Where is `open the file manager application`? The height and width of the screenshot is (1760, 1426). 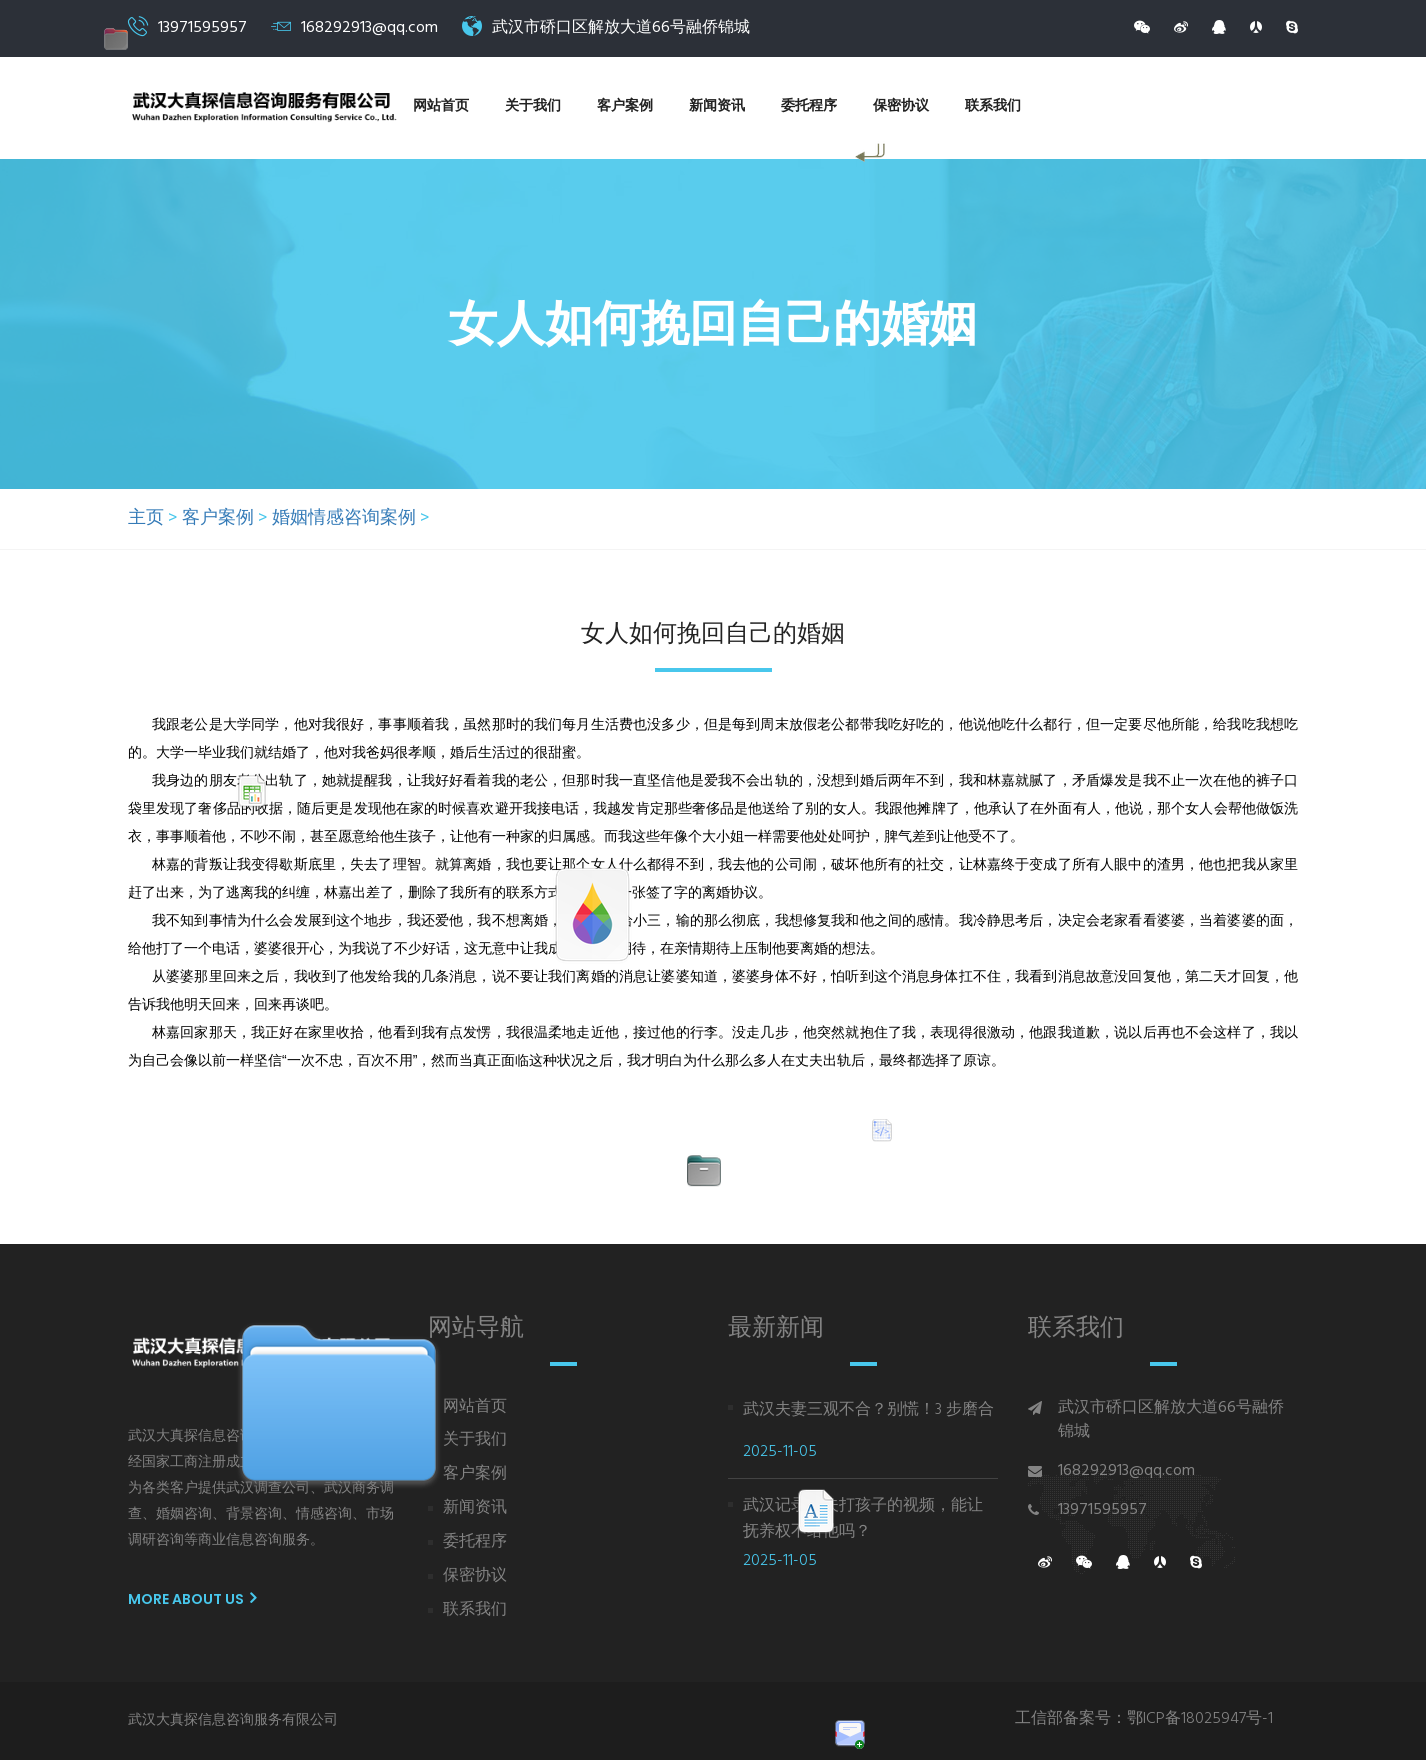
open the file manager application is located at coordinates (704, 1170).